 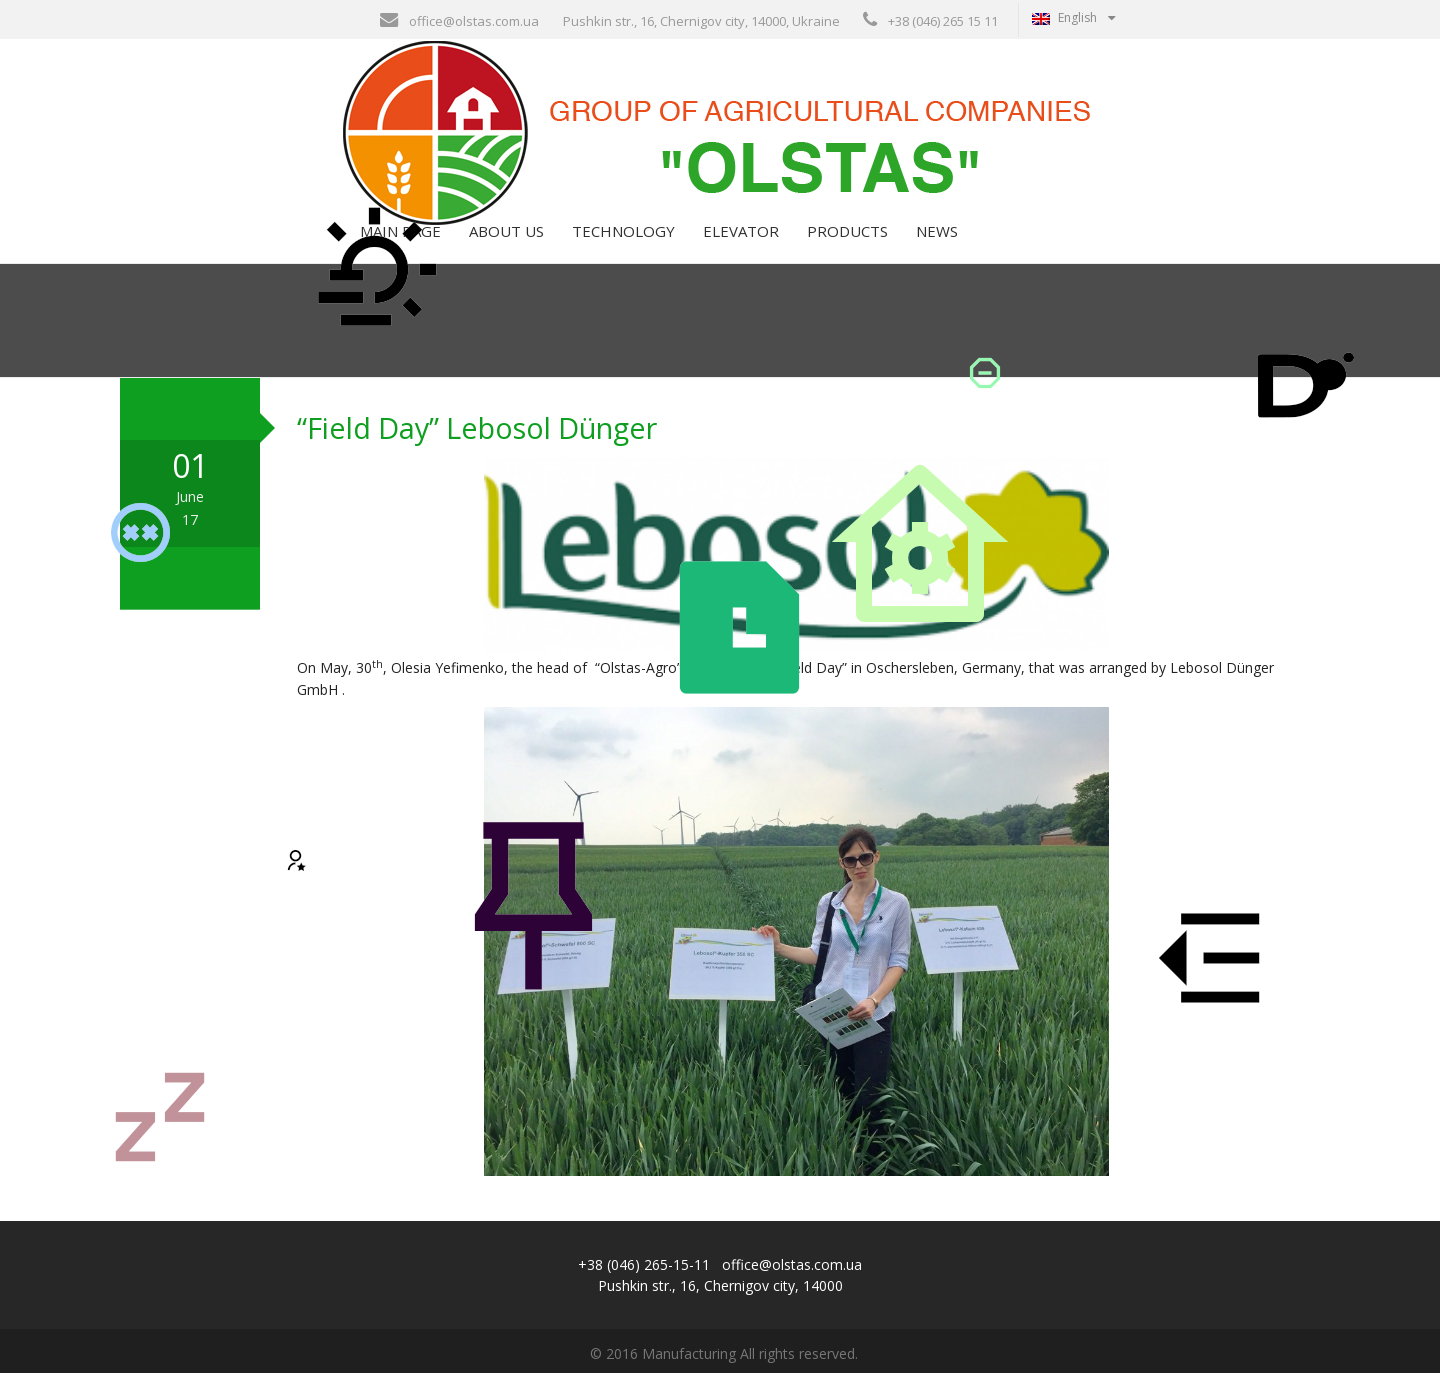 I want to click on collapse the sidebar menu, so click(x=1209, y=958).